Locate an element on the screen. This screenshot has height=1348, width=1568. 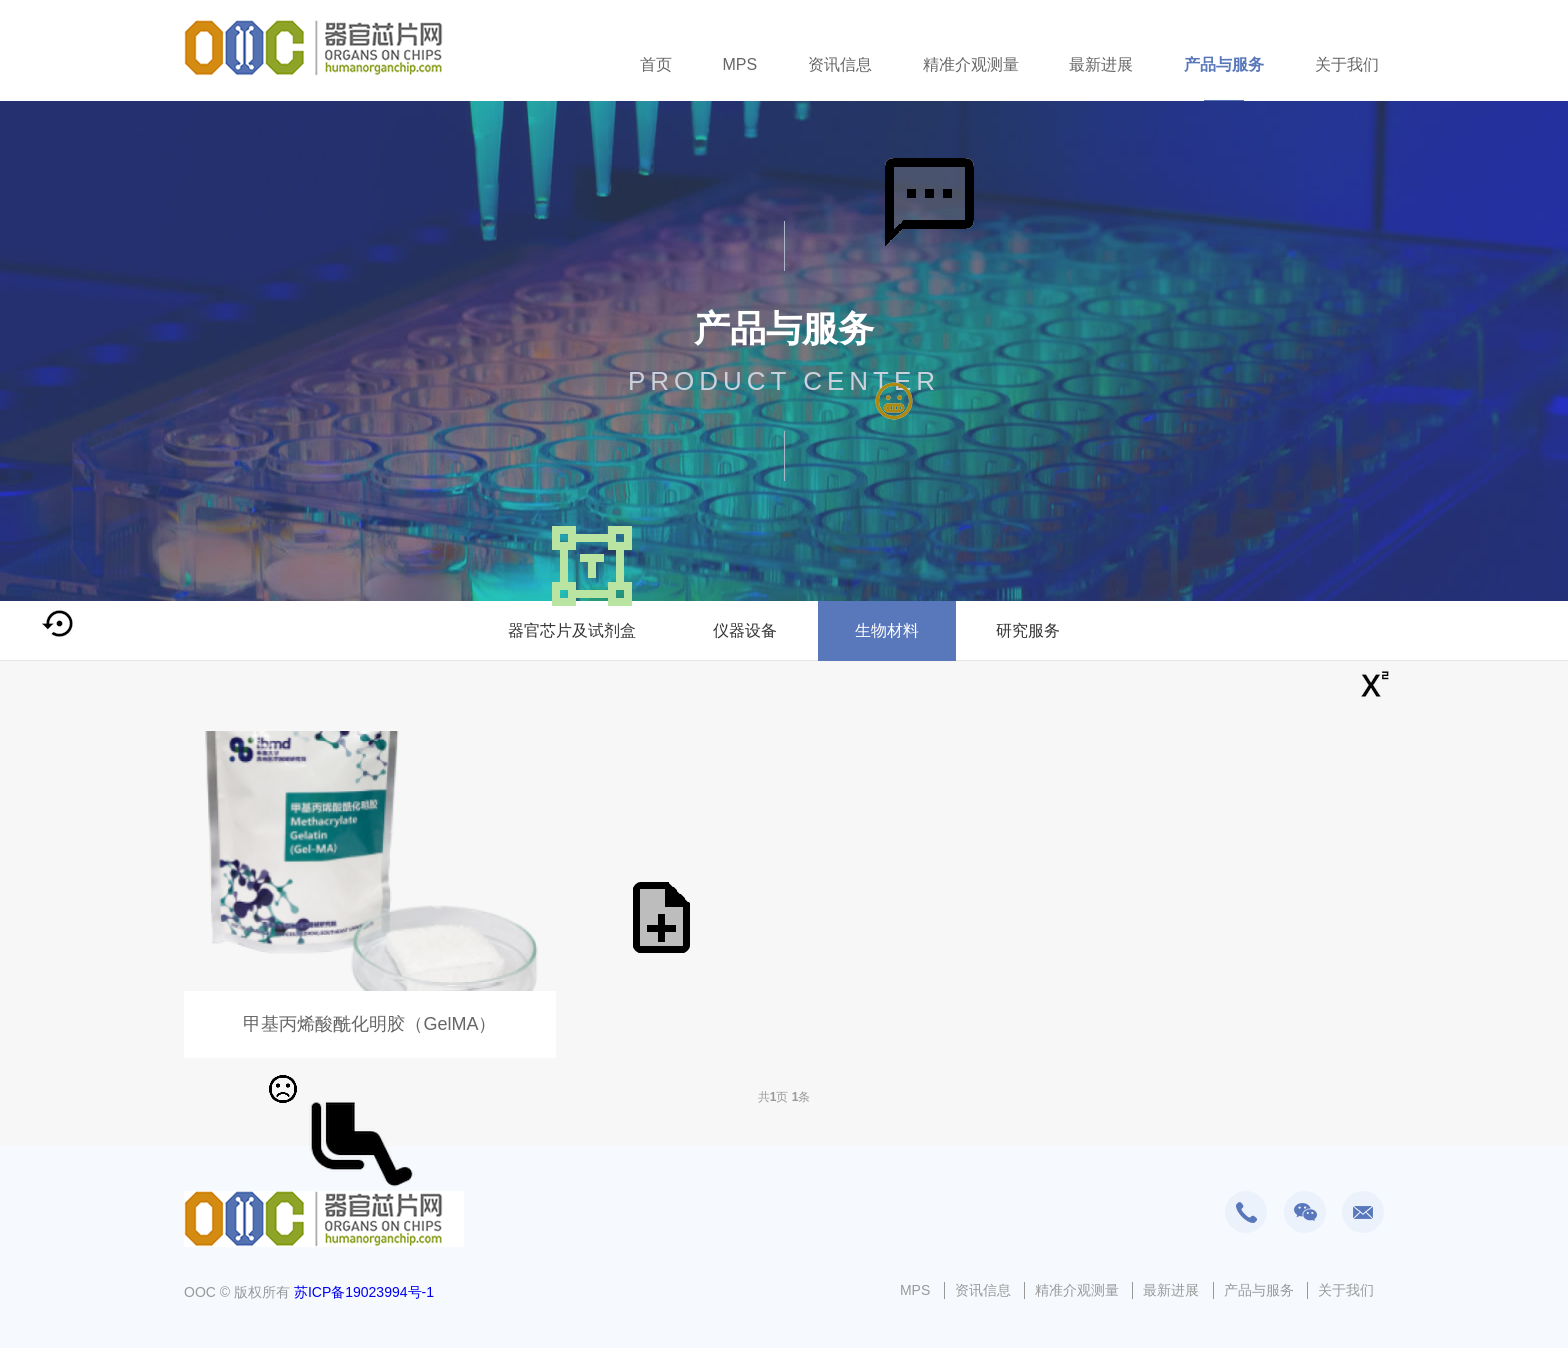
rate your experience as negative is located at coordinates (283, 1089).